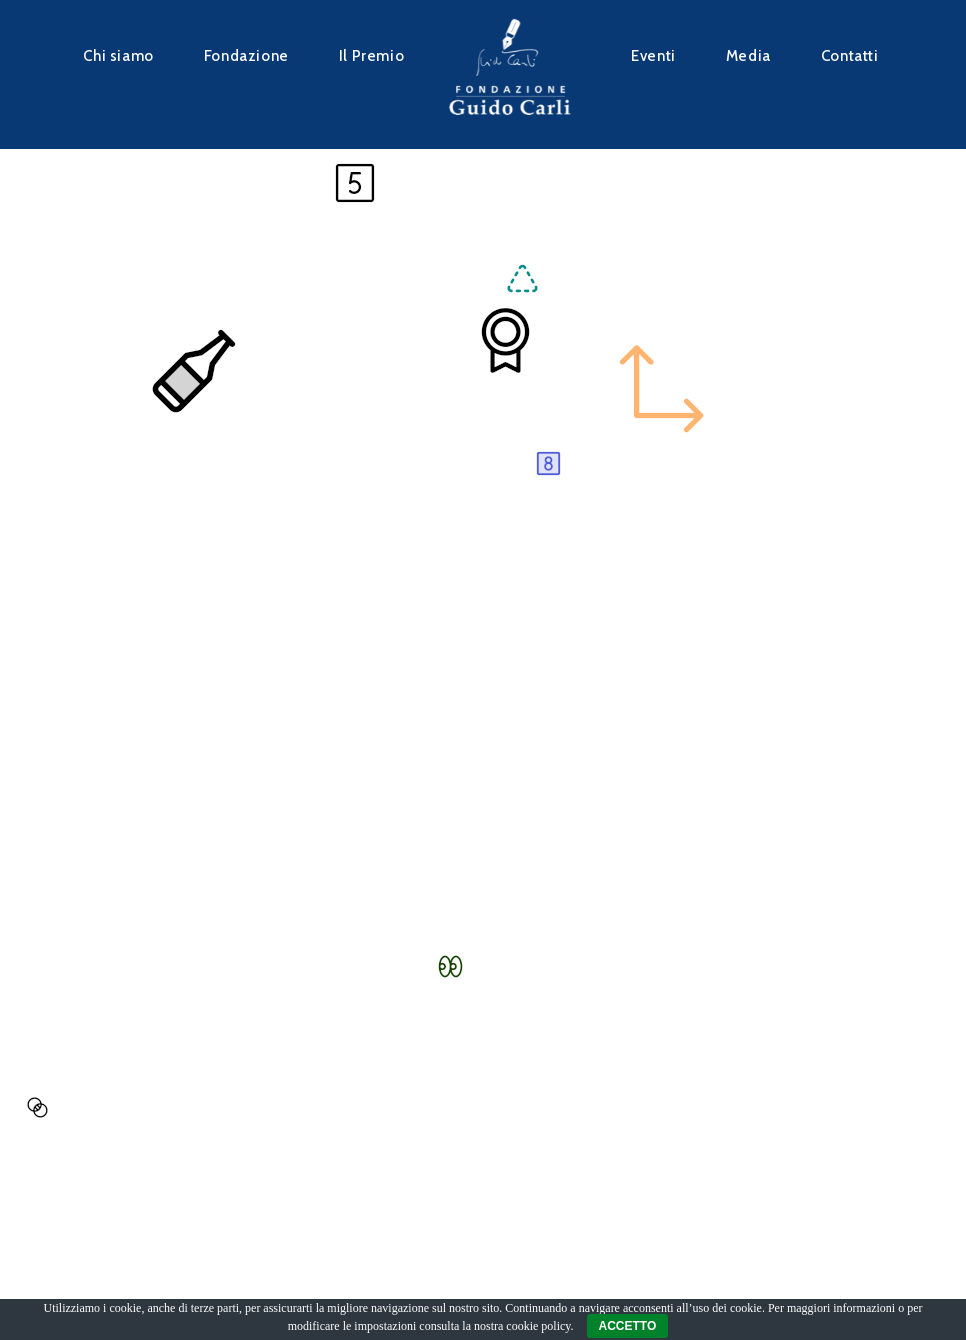 The image size is (966, 1340). Describe the element at coordinates (548, 463) in the screenshot. I see `select or input the number eight` at that location.